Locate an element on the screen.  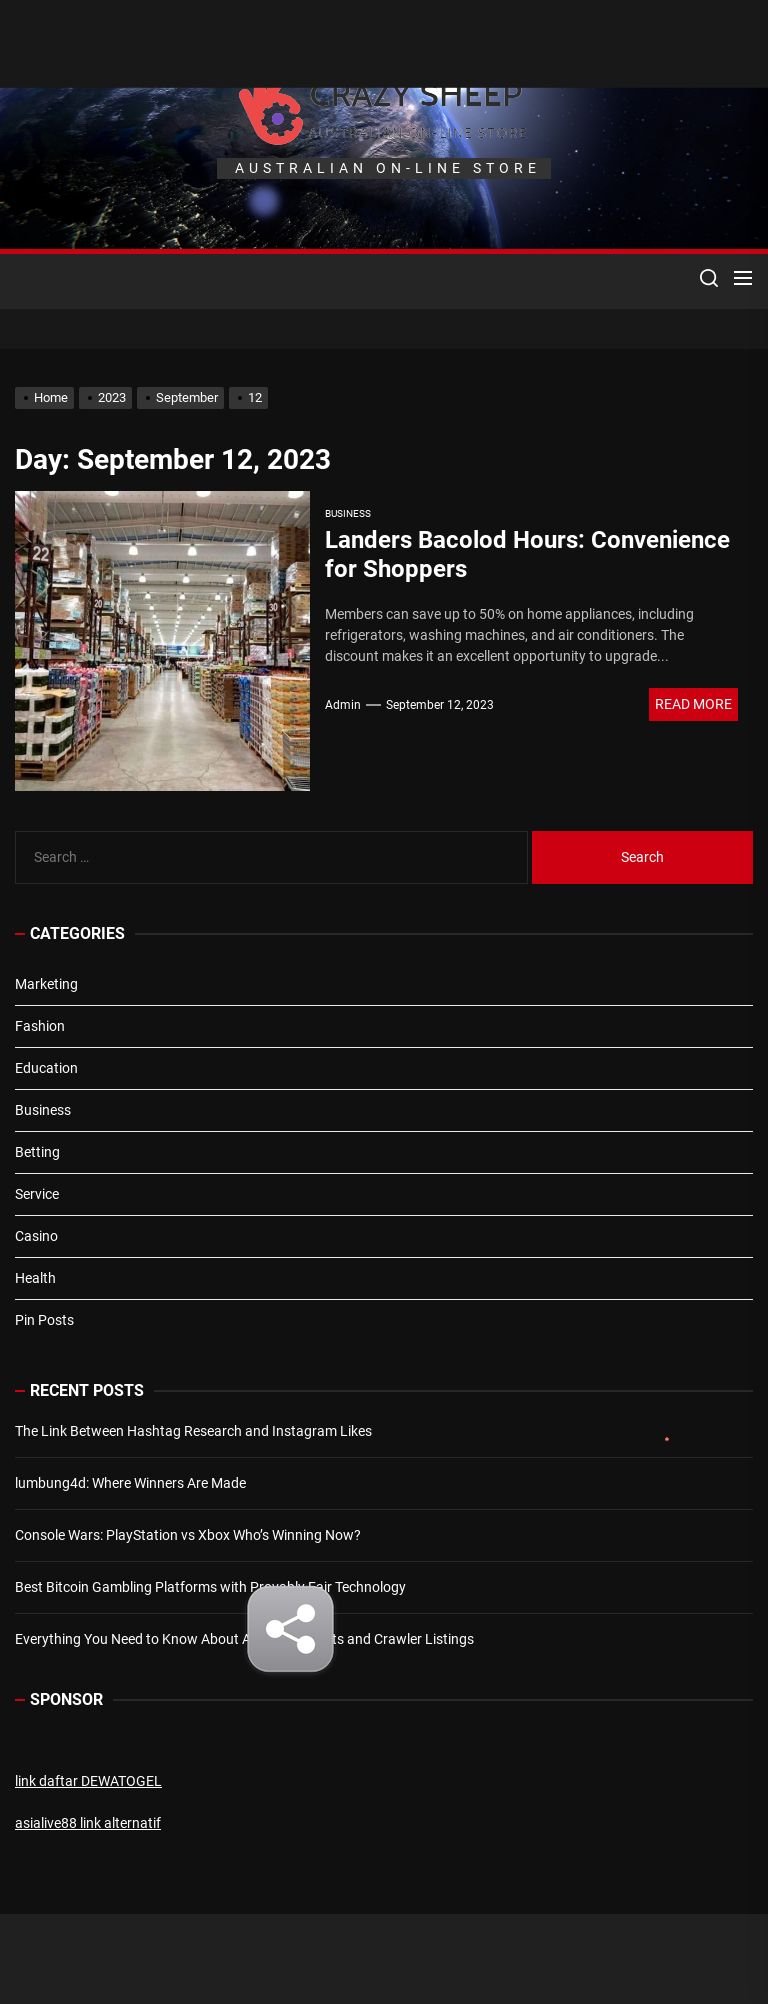
access sharing and network preferences is located at coordinates (290, 1630).